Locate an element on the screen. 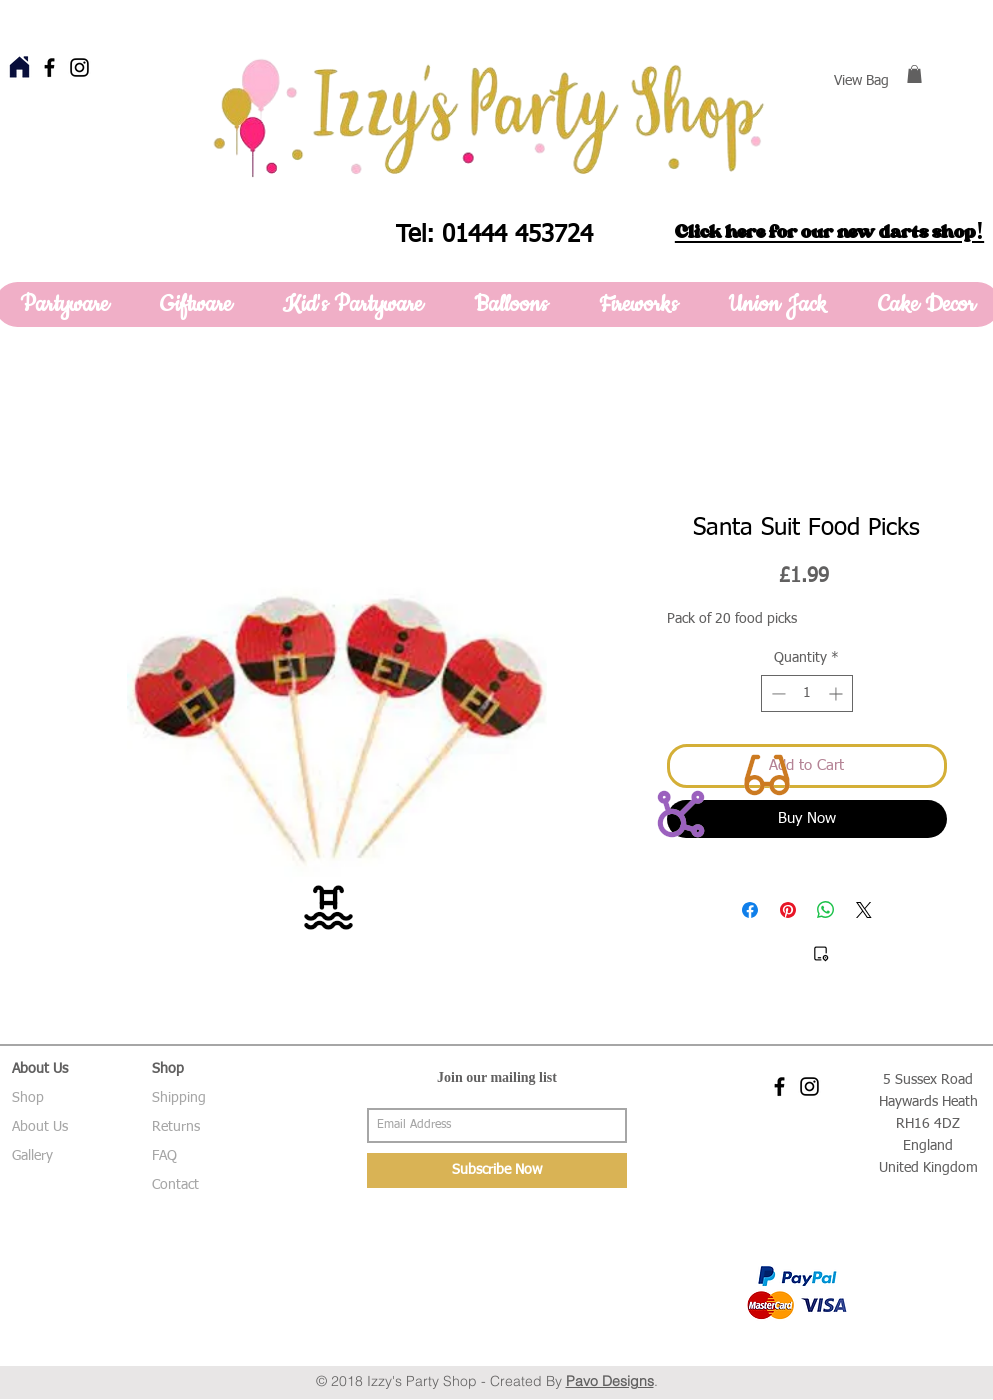 Image resolution: width=993 pixels, height=1400 pixels. view or access reading mode is located at coordinates (767, 775).